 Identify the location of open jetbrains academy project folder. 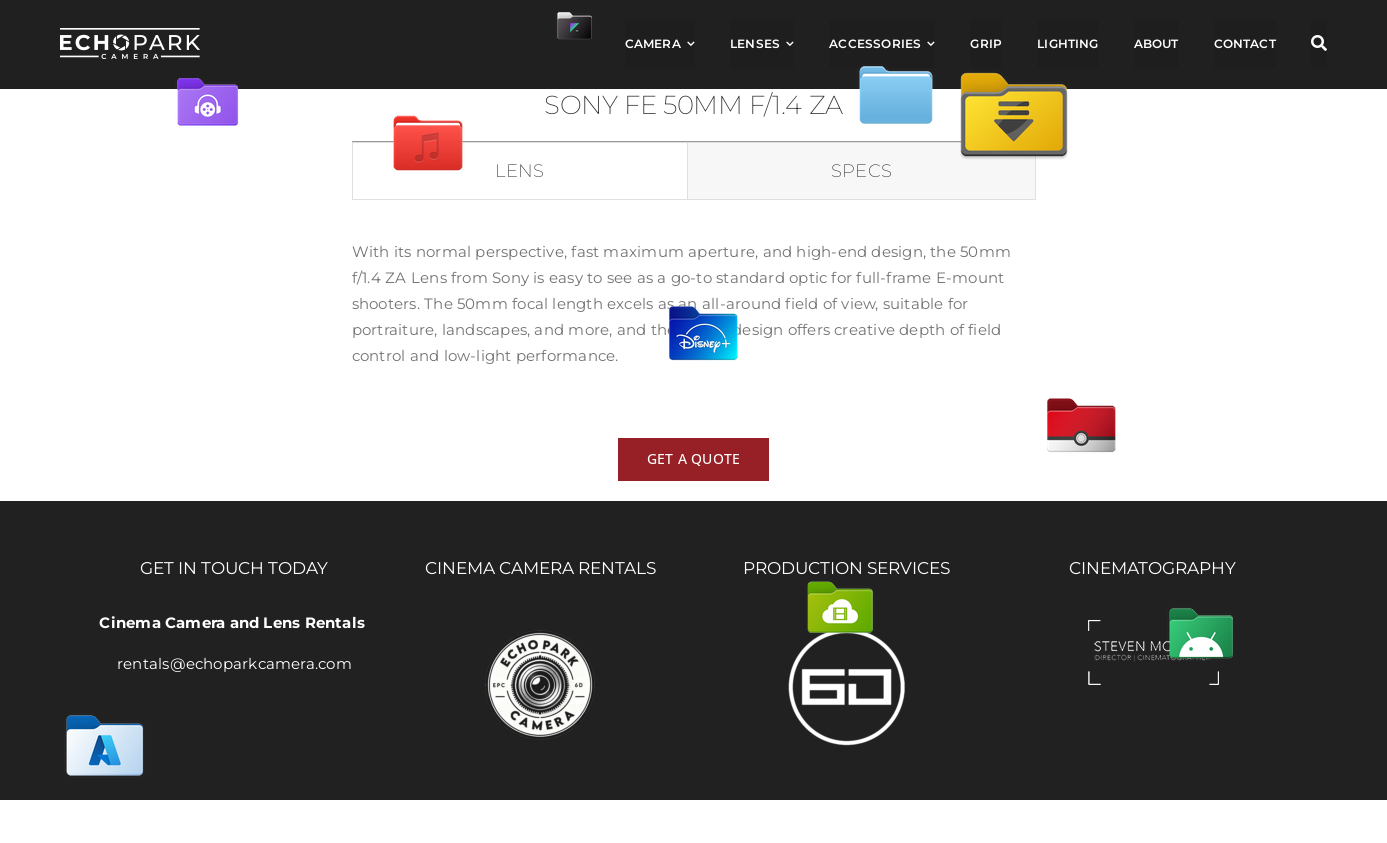
(574, 26).